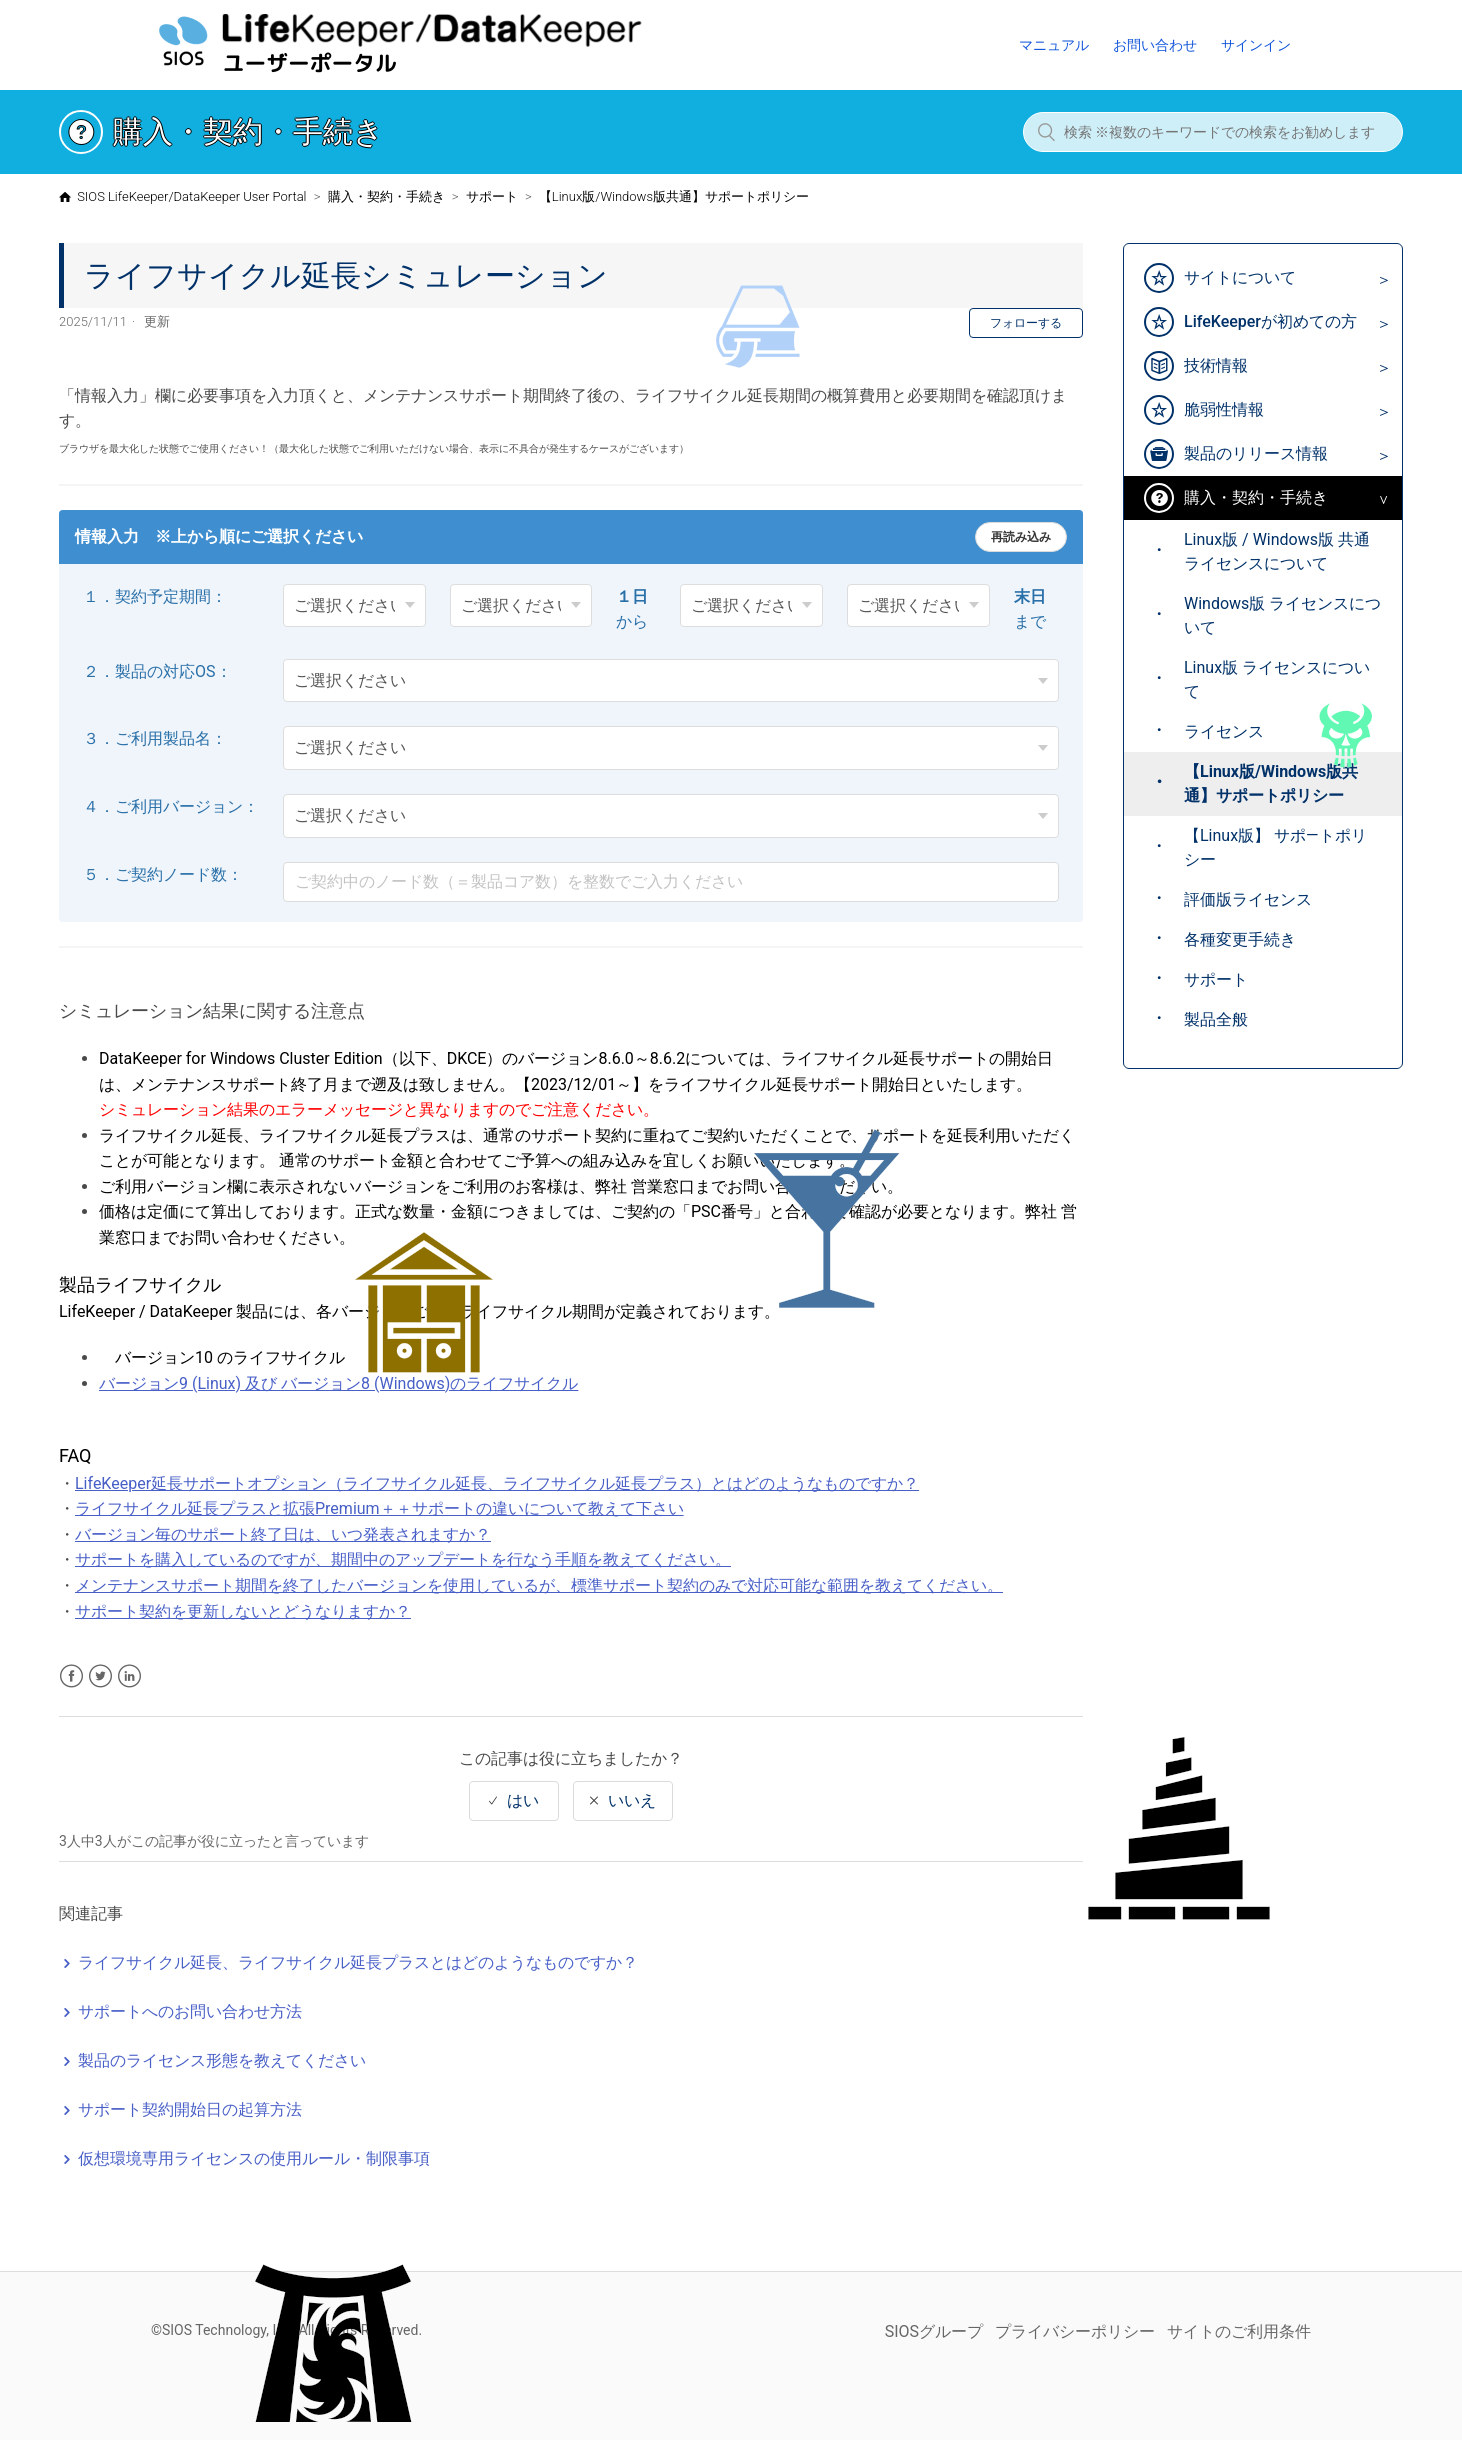  I want to click on save this item for later, so click(757, 326).